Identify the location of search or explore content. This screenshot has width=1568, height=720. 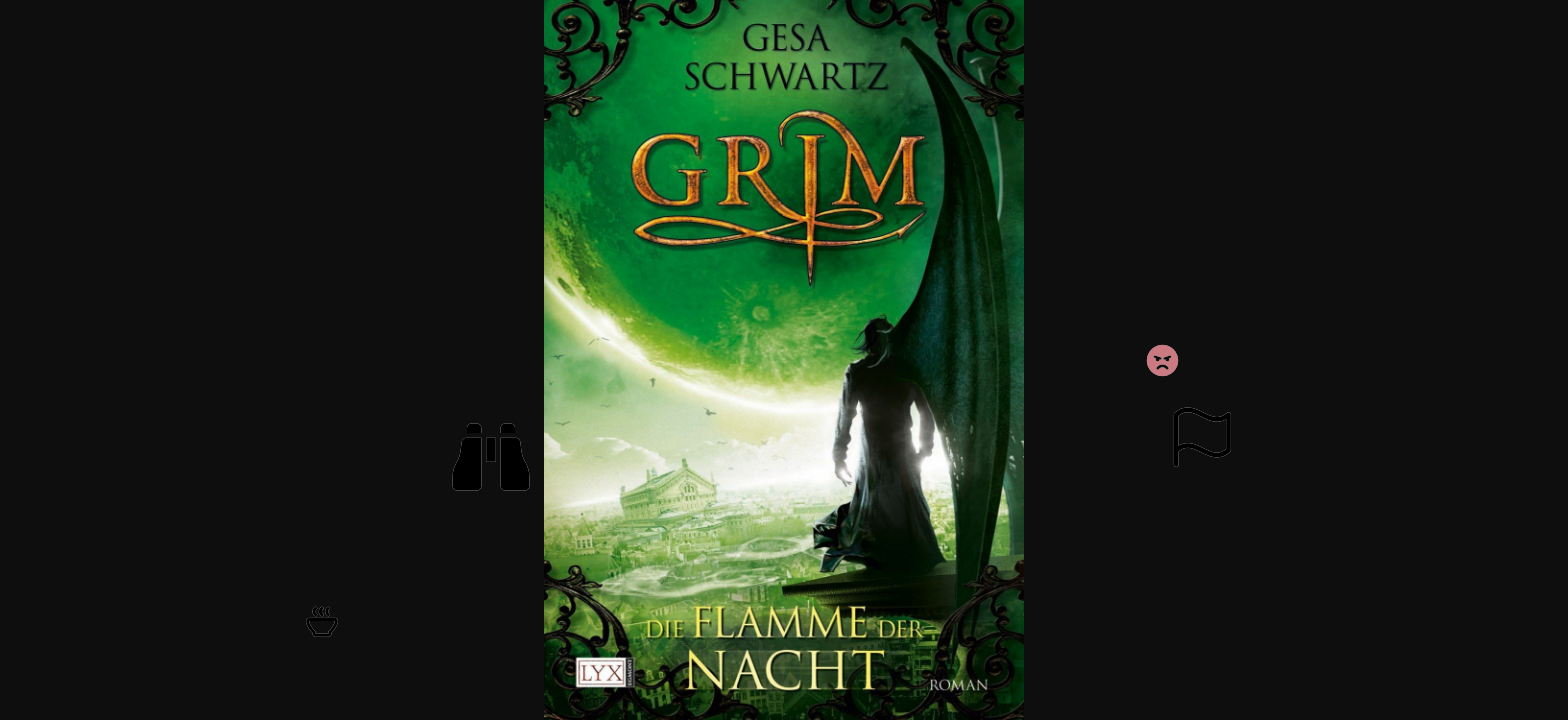
(491, 457).